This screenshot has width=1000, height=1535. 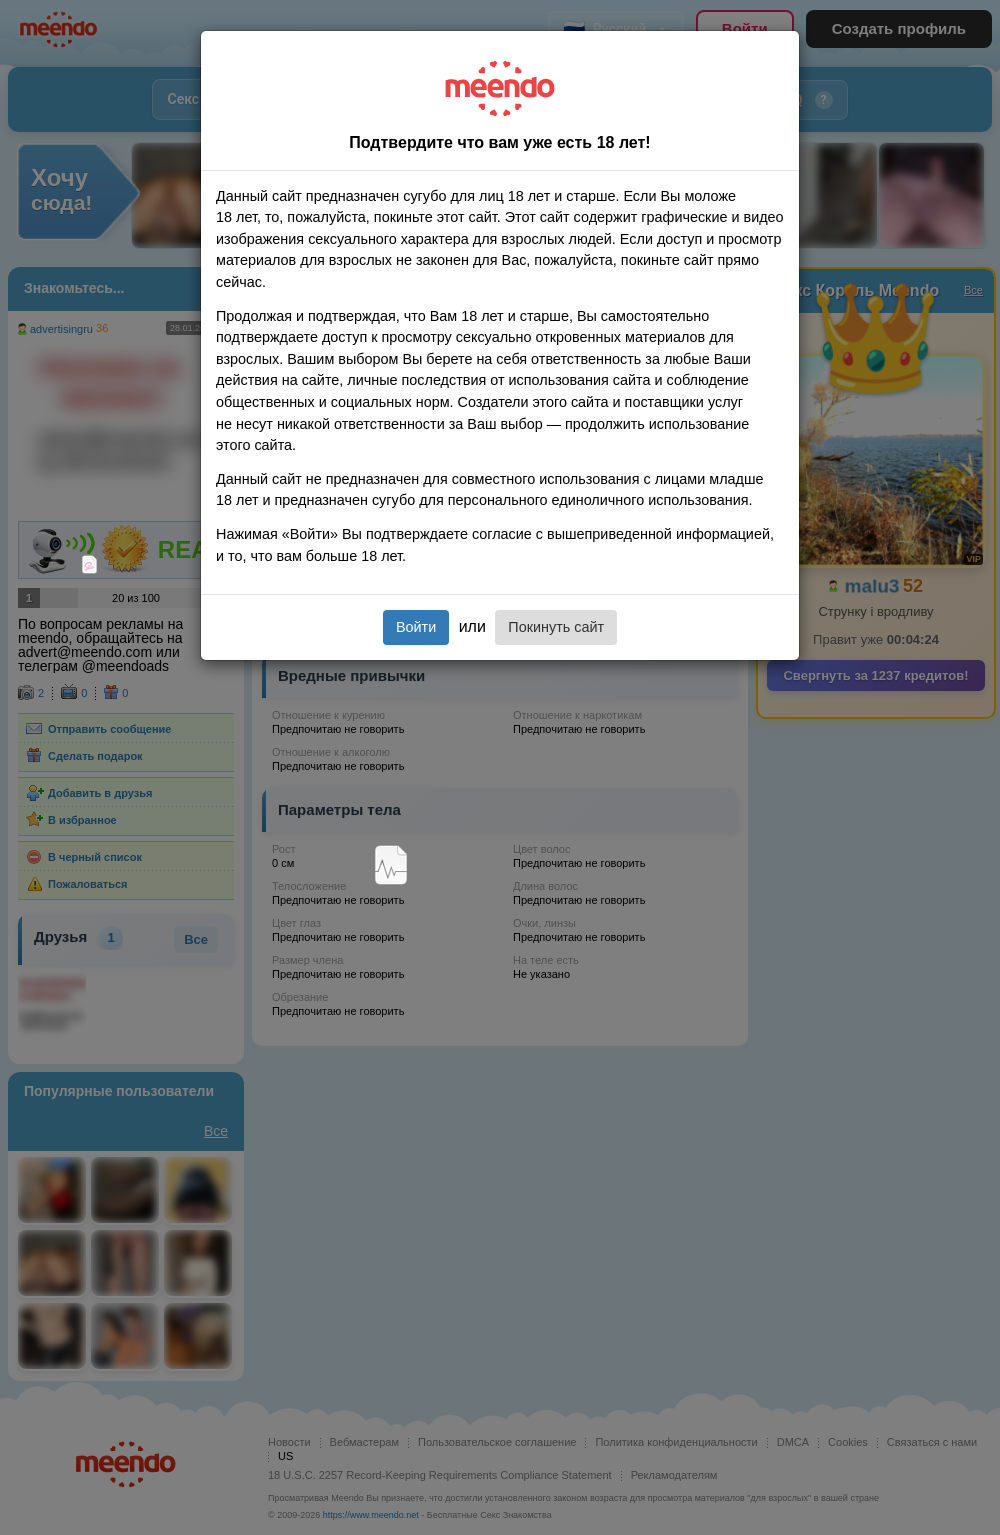 I want to click on view system log file, so click(x=391, y=865).